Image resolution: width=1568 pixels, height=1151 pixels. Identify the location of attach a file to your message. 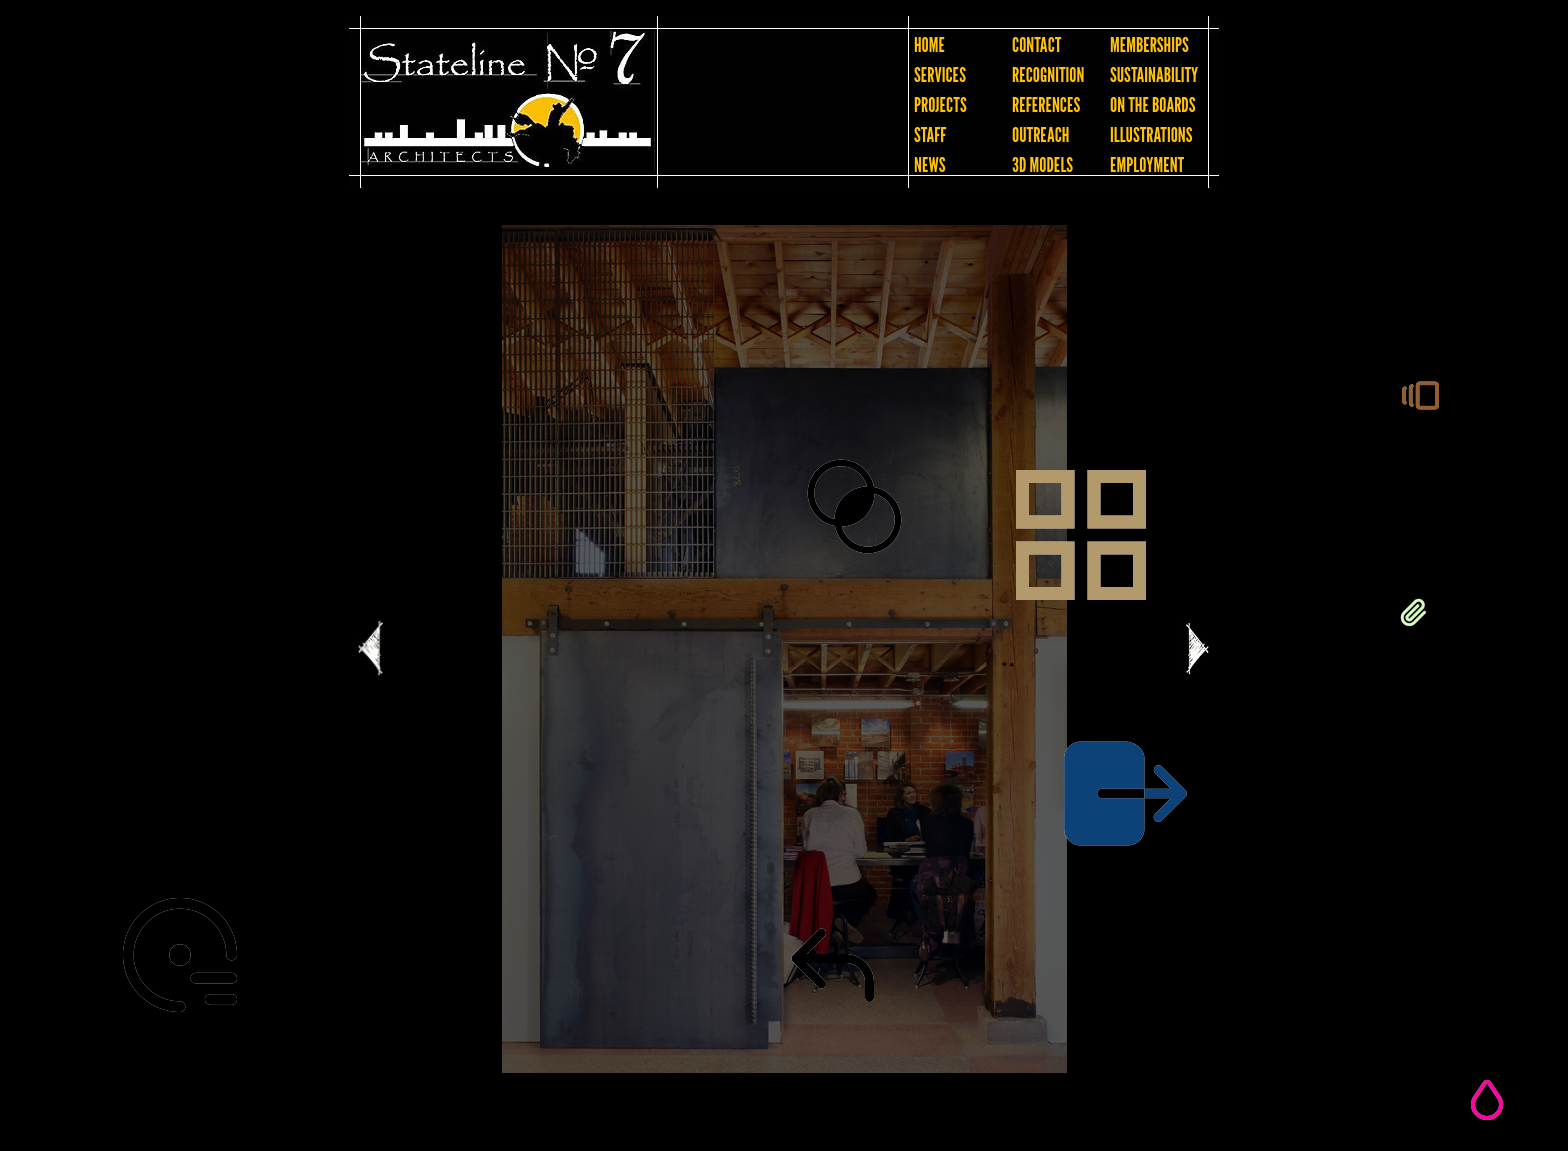
(1413, 612).